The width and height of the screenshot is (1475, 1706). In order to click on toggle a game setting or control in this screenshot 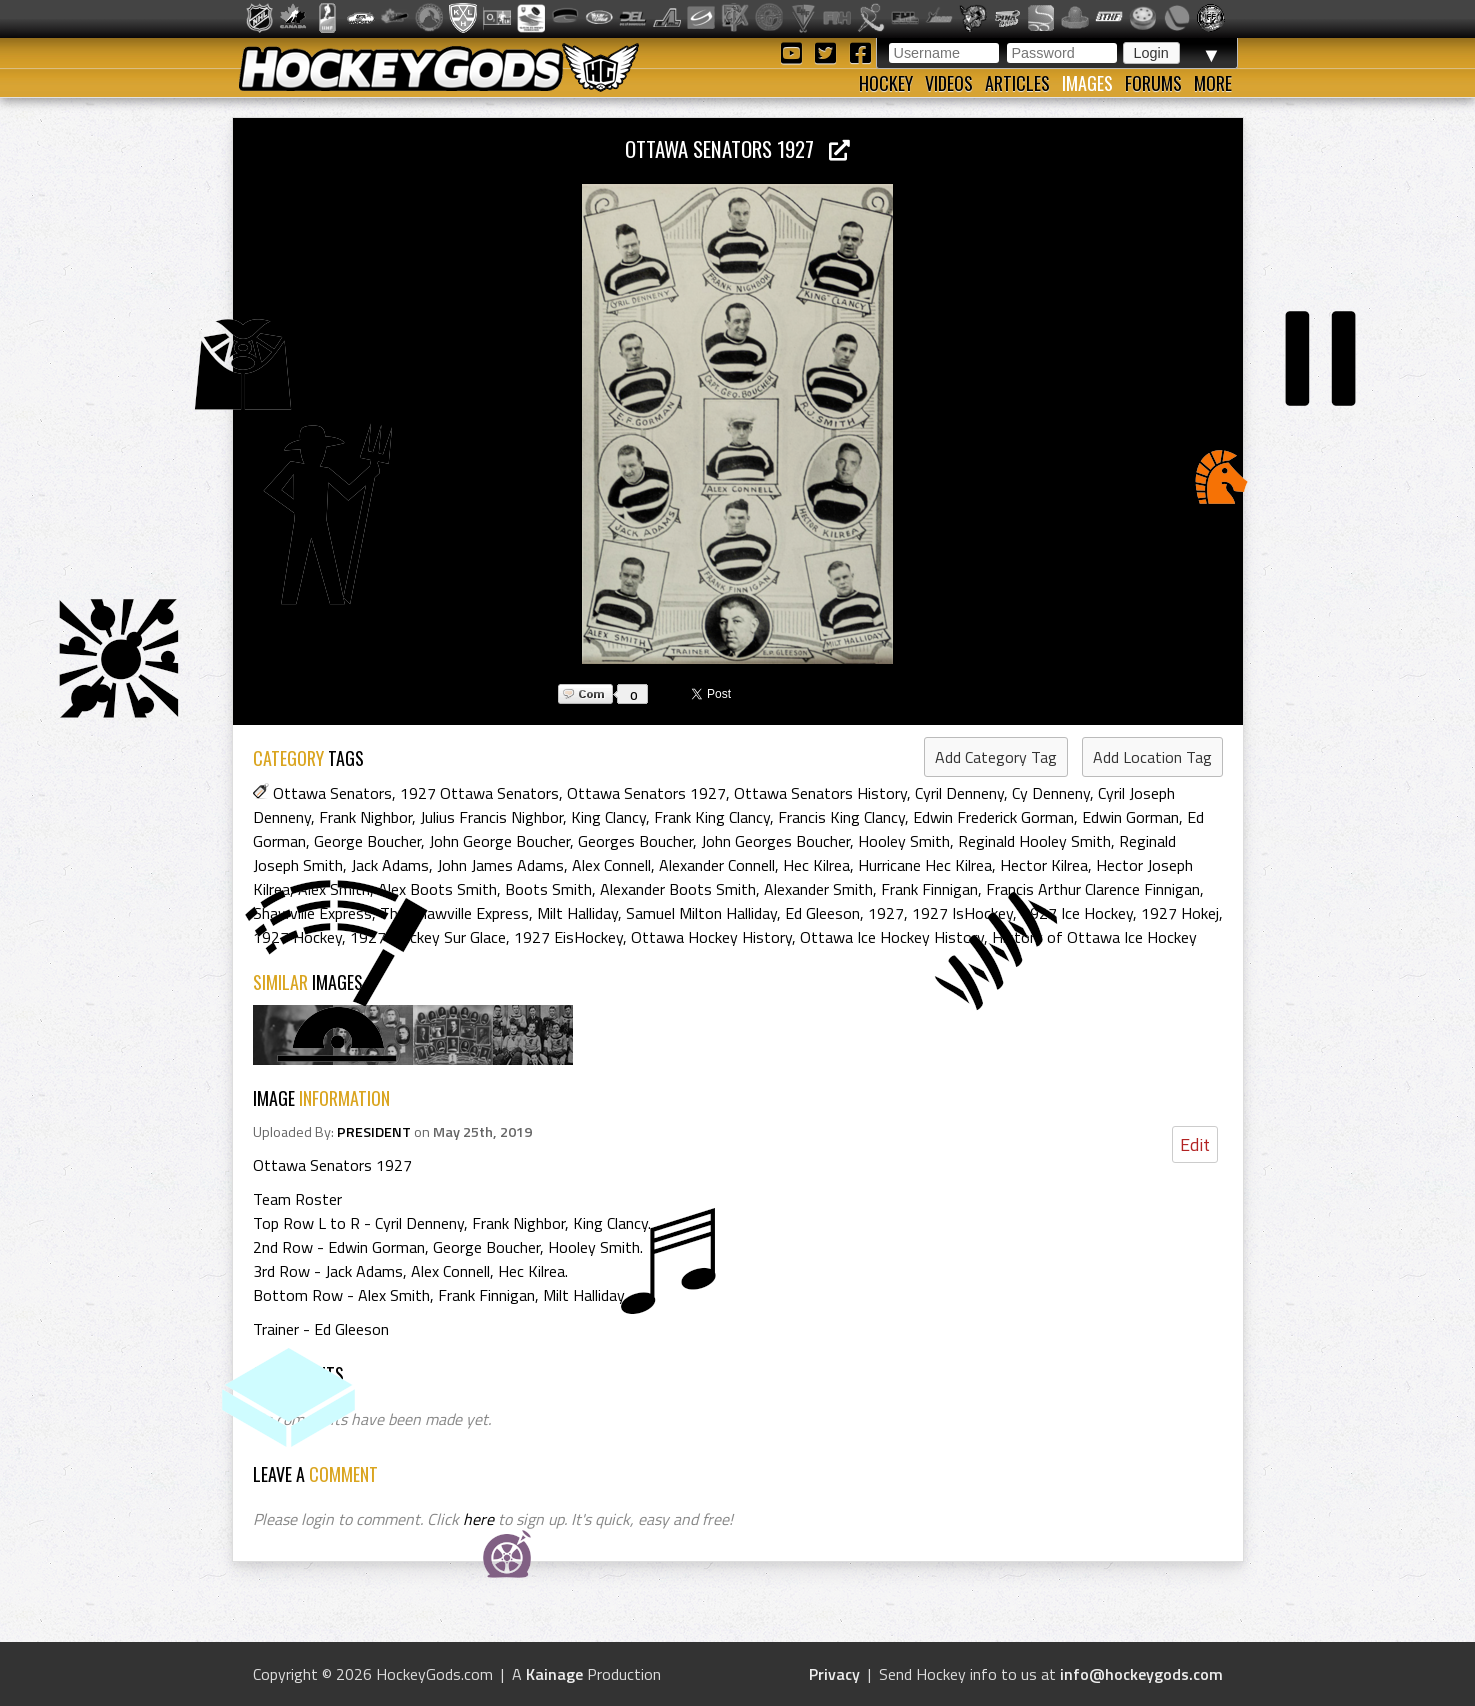, I will do `click(338, 968)`.